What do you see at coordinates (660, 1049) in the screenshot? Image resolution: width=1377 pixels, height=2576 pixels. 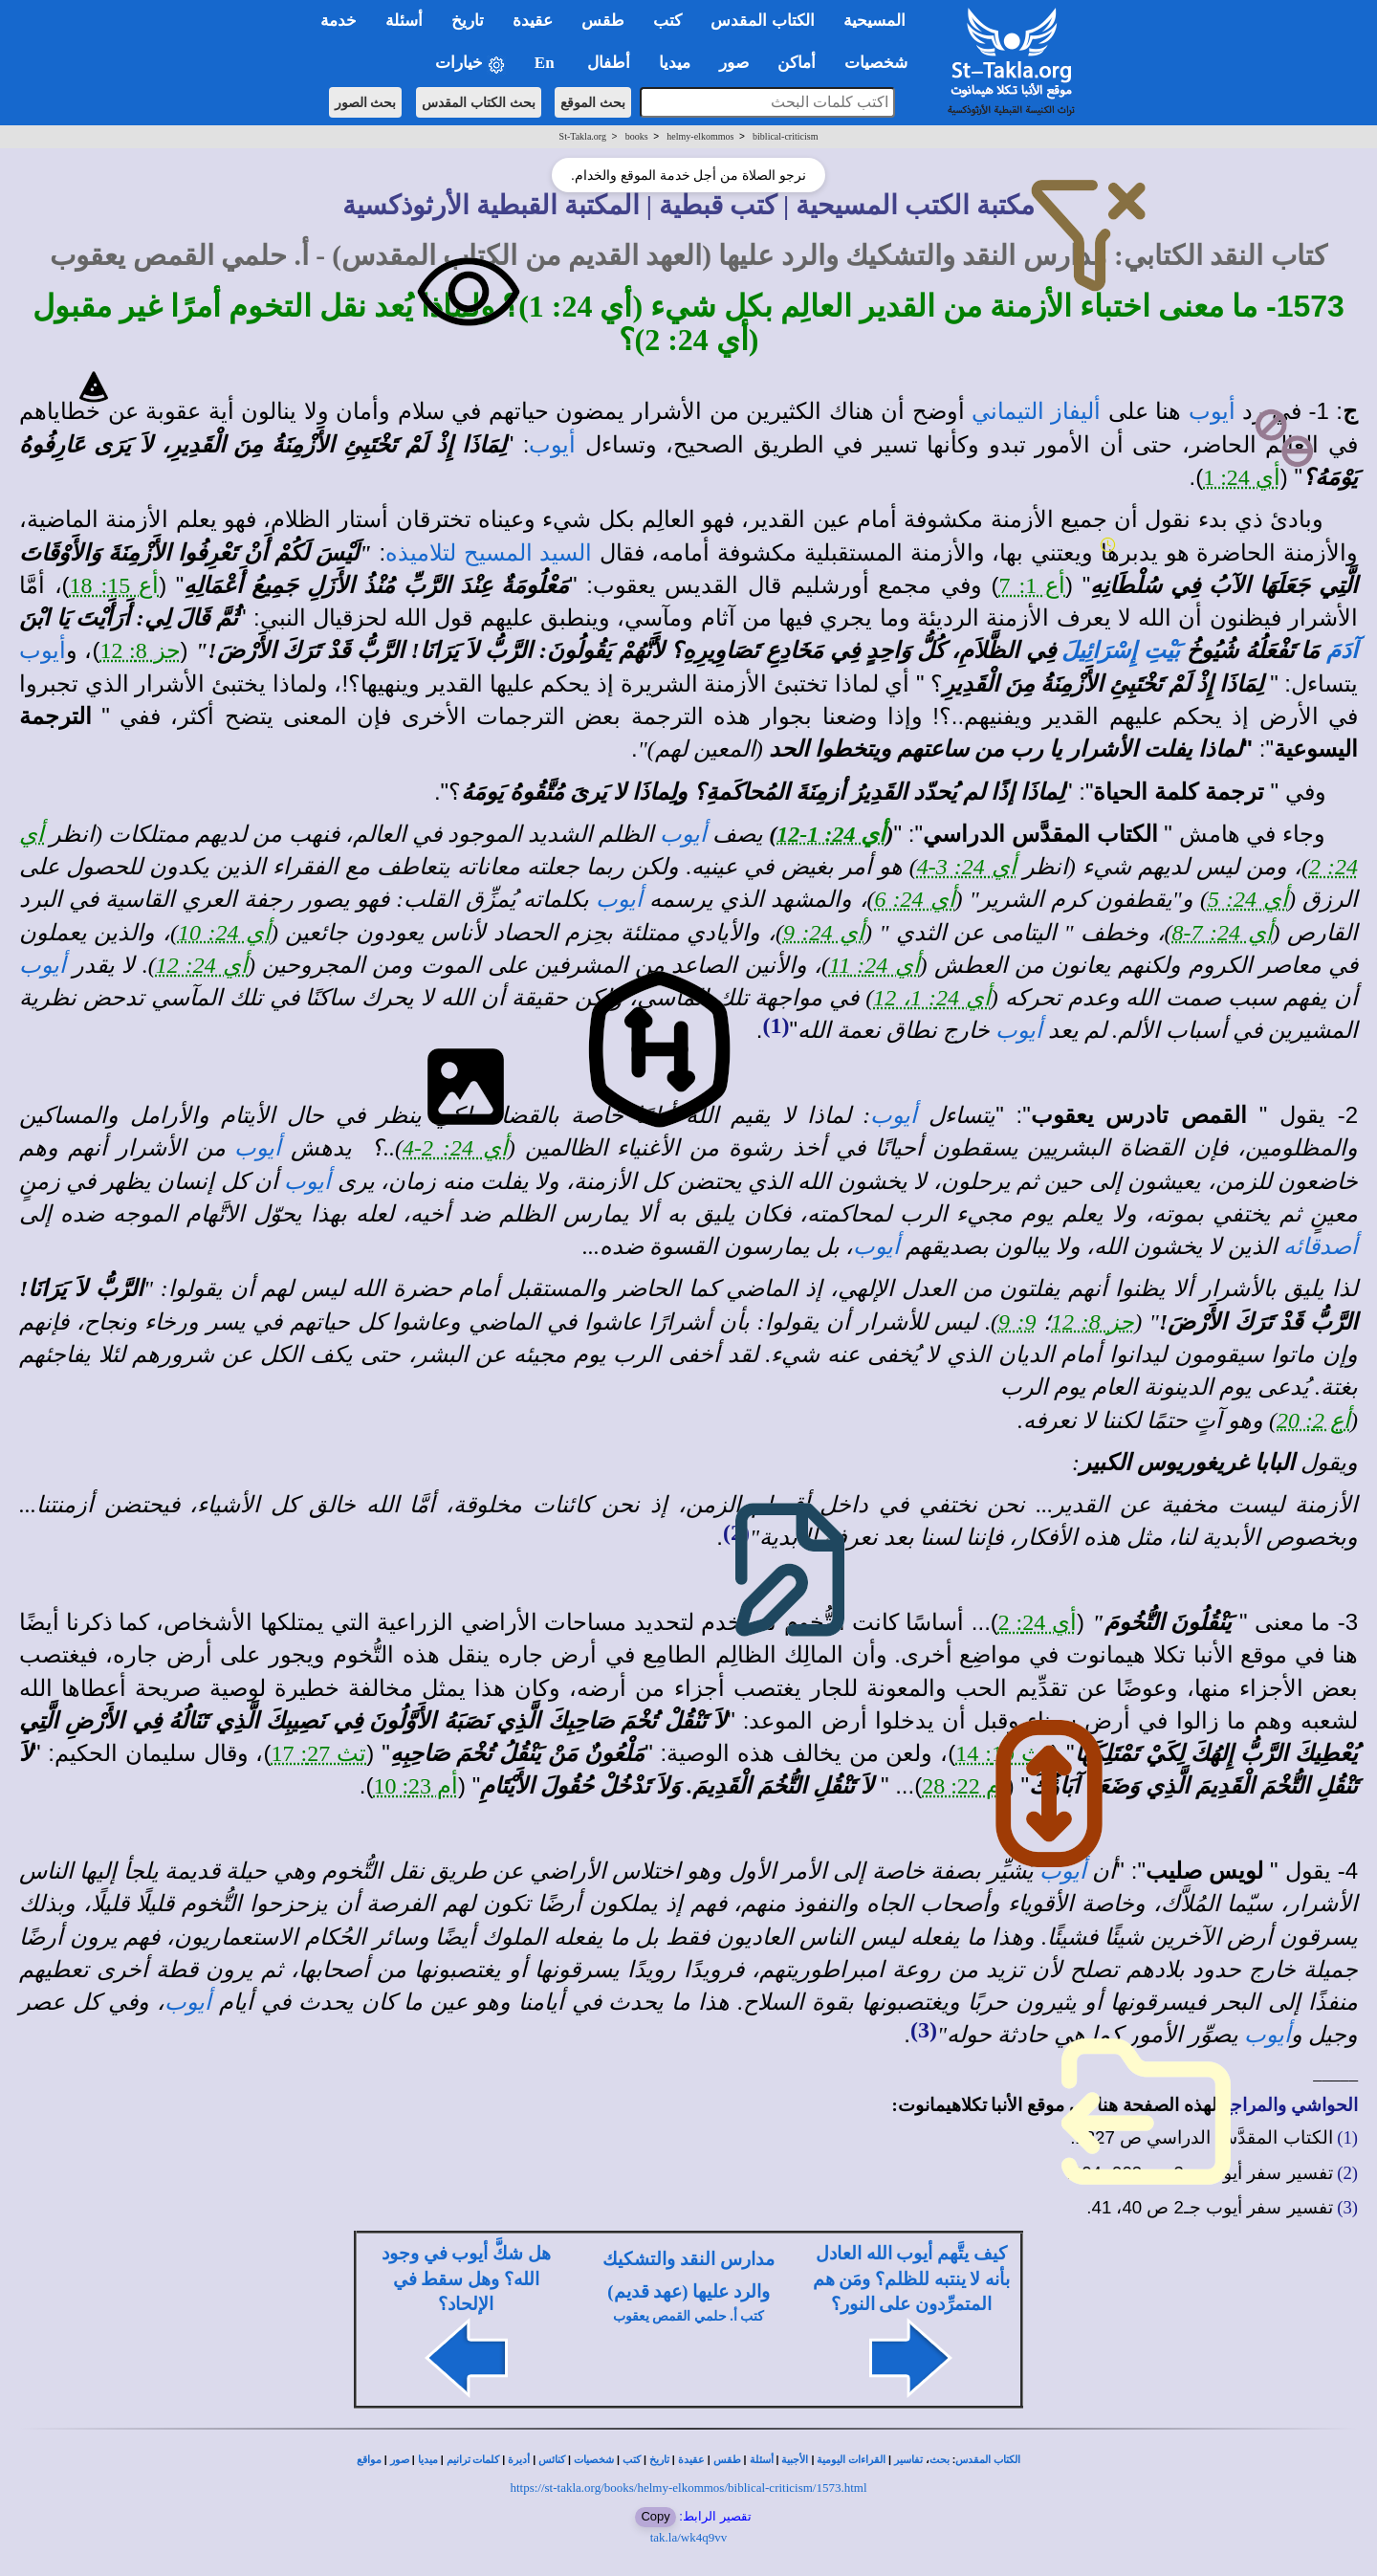 I see `visit HackerRank coding platform` at bounding box center [660, 1049].